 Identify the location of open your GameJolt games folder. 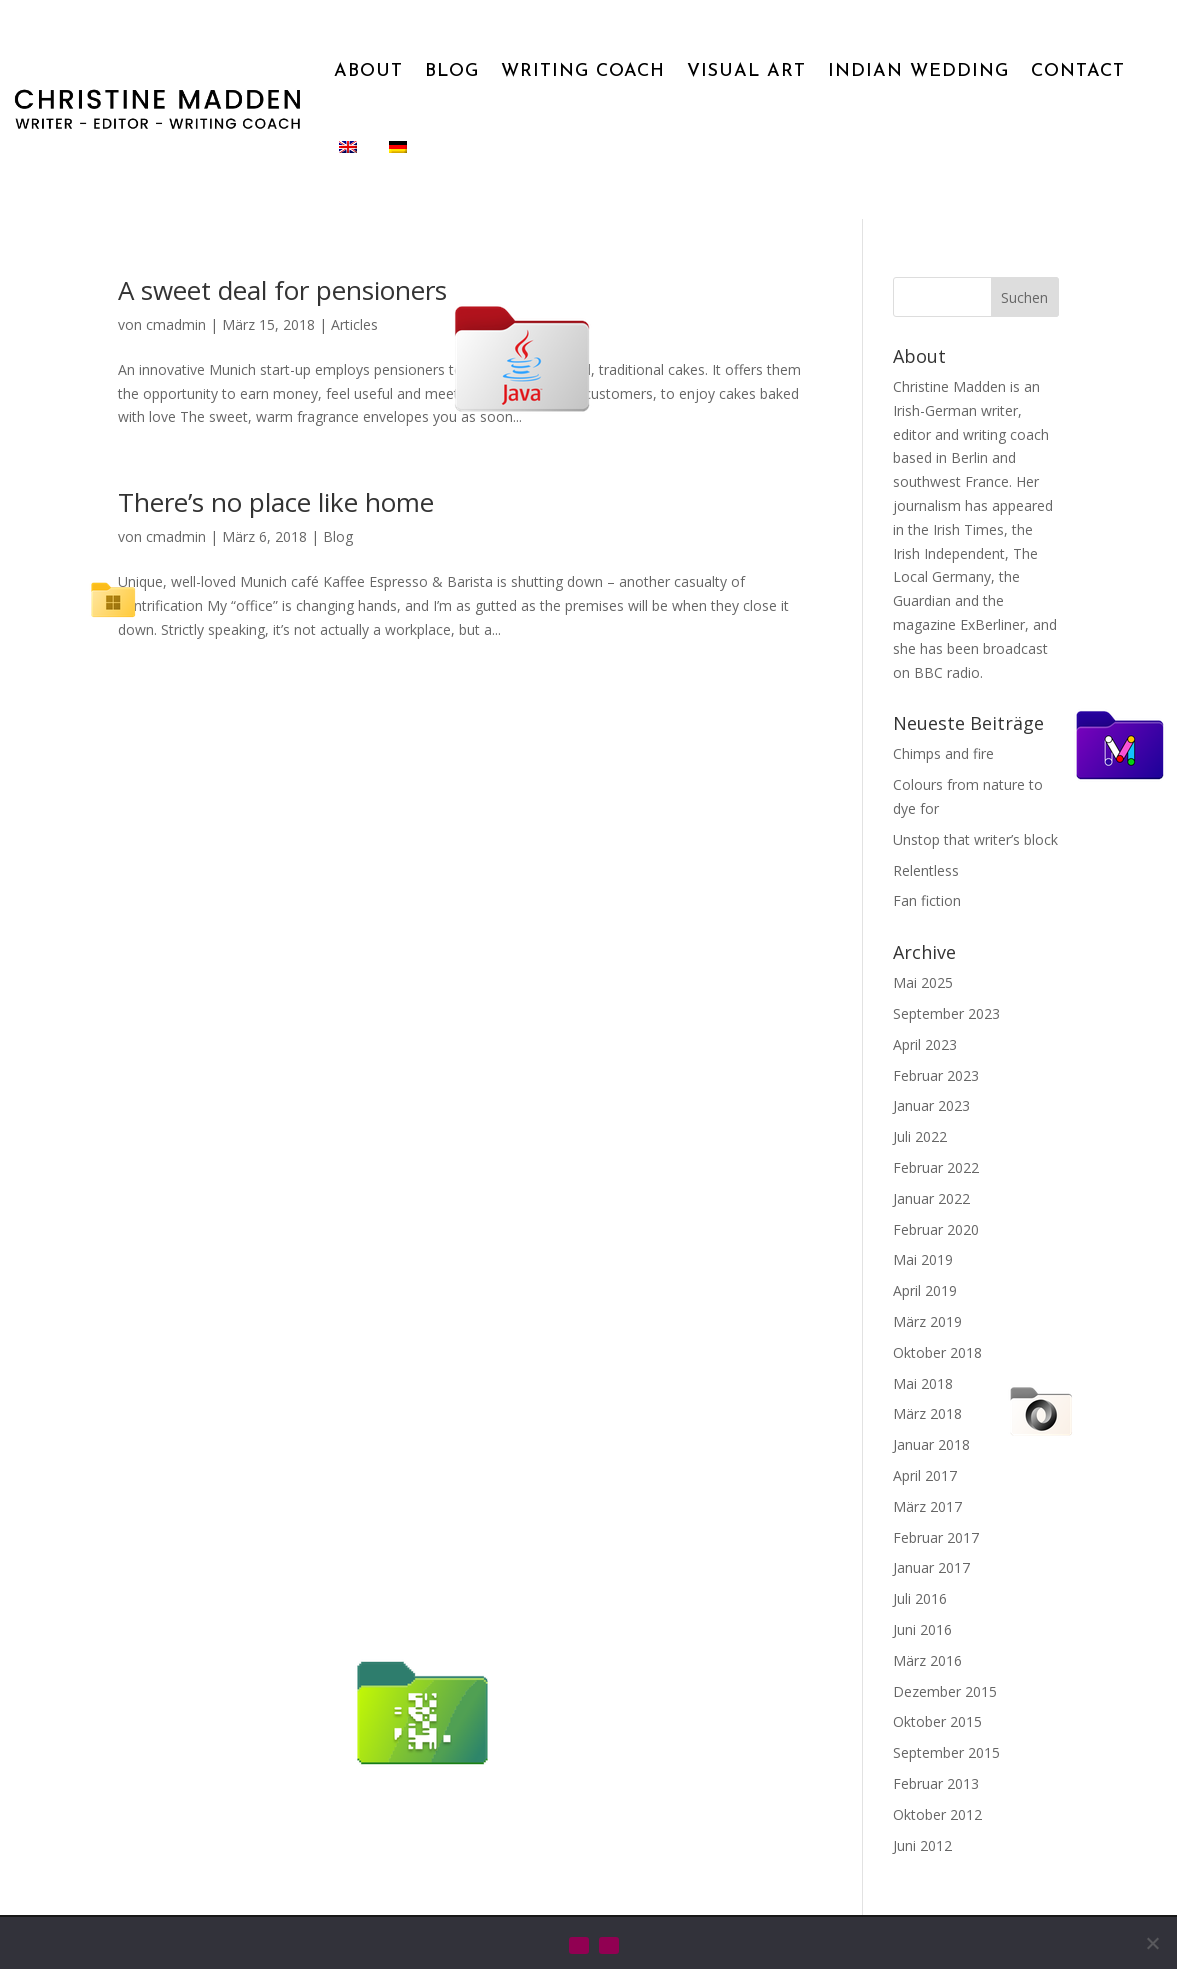
(422, 1716).